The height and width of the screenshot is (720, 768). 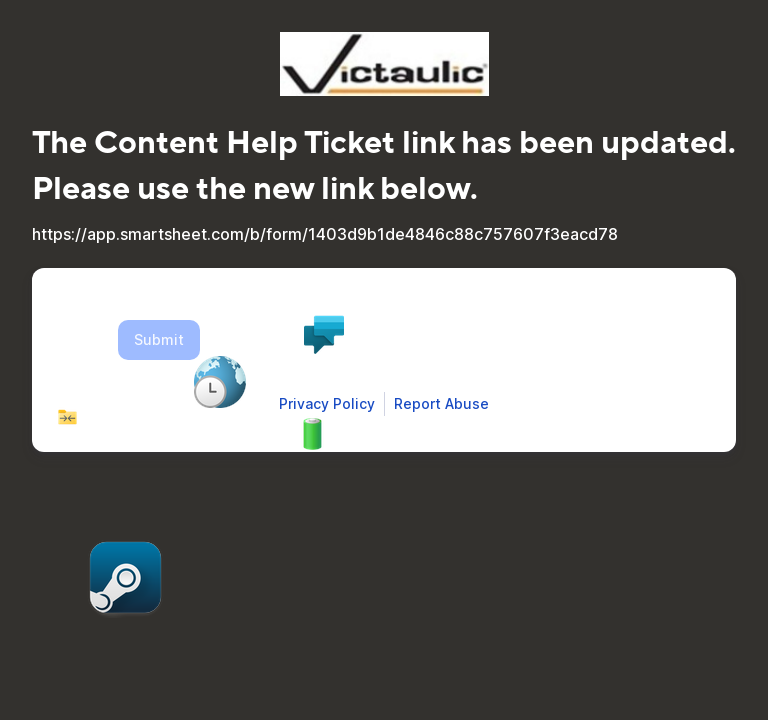 I want to click on view current battery level, so click(x=312, y=433).